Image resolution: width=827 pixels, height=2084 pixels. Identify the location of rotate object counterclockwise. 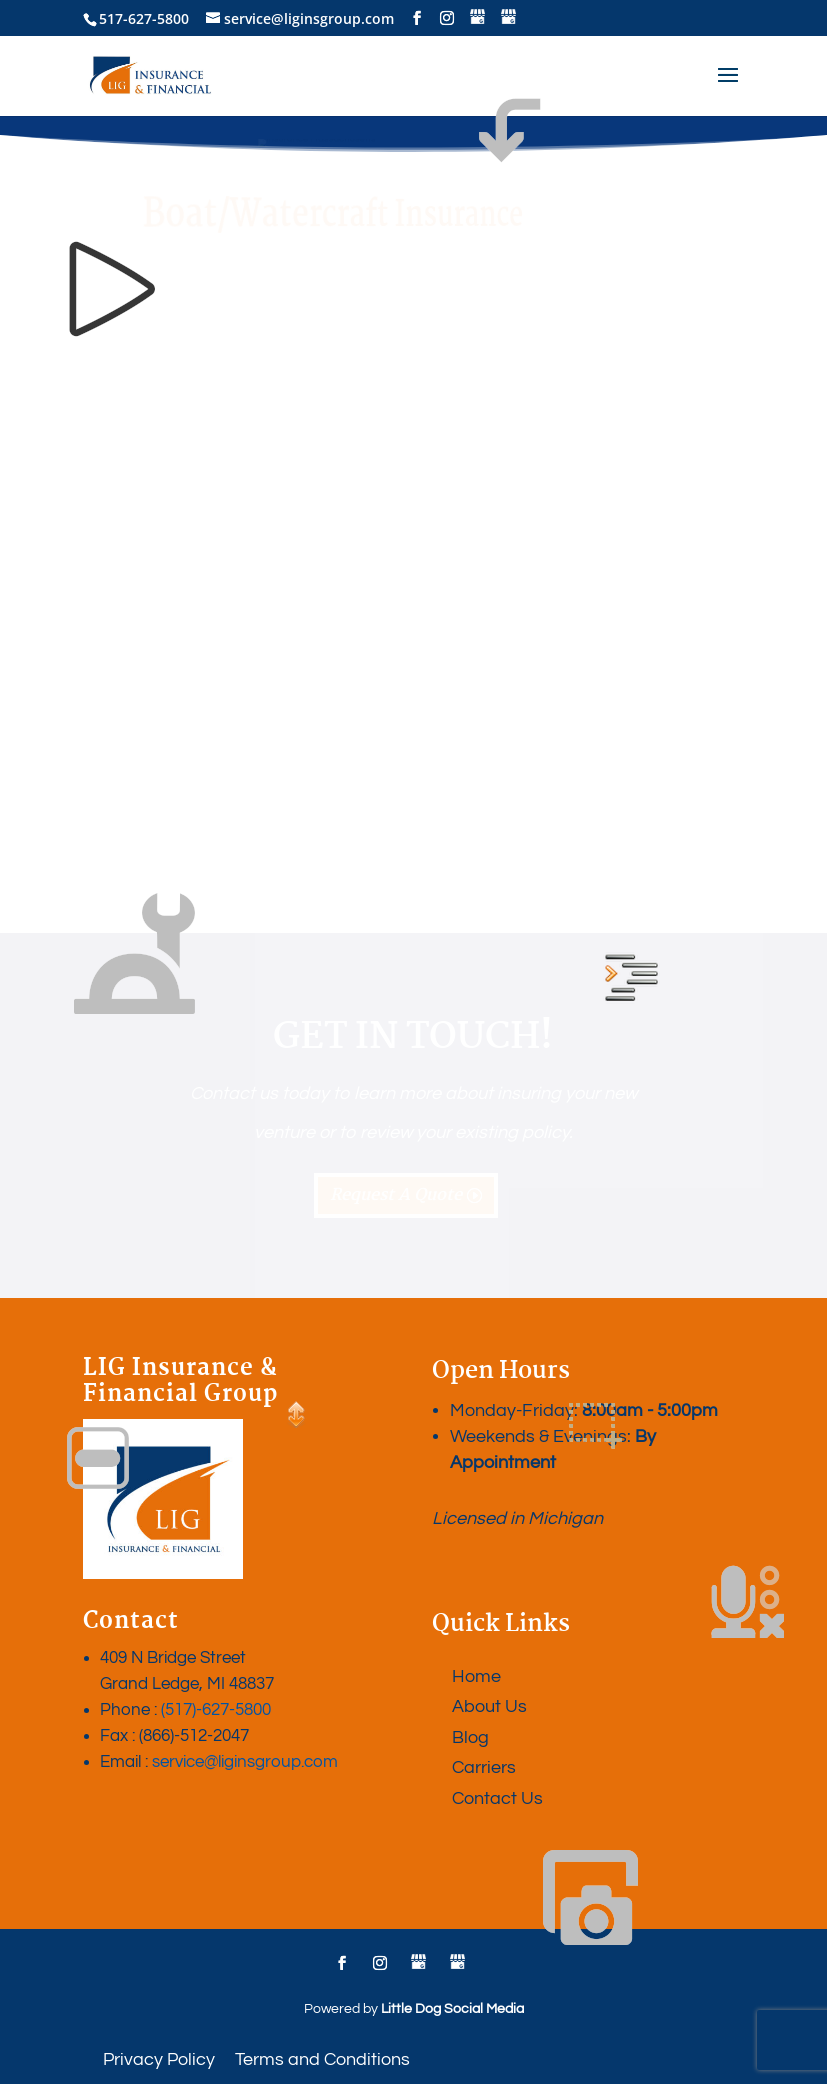
(512, 126).